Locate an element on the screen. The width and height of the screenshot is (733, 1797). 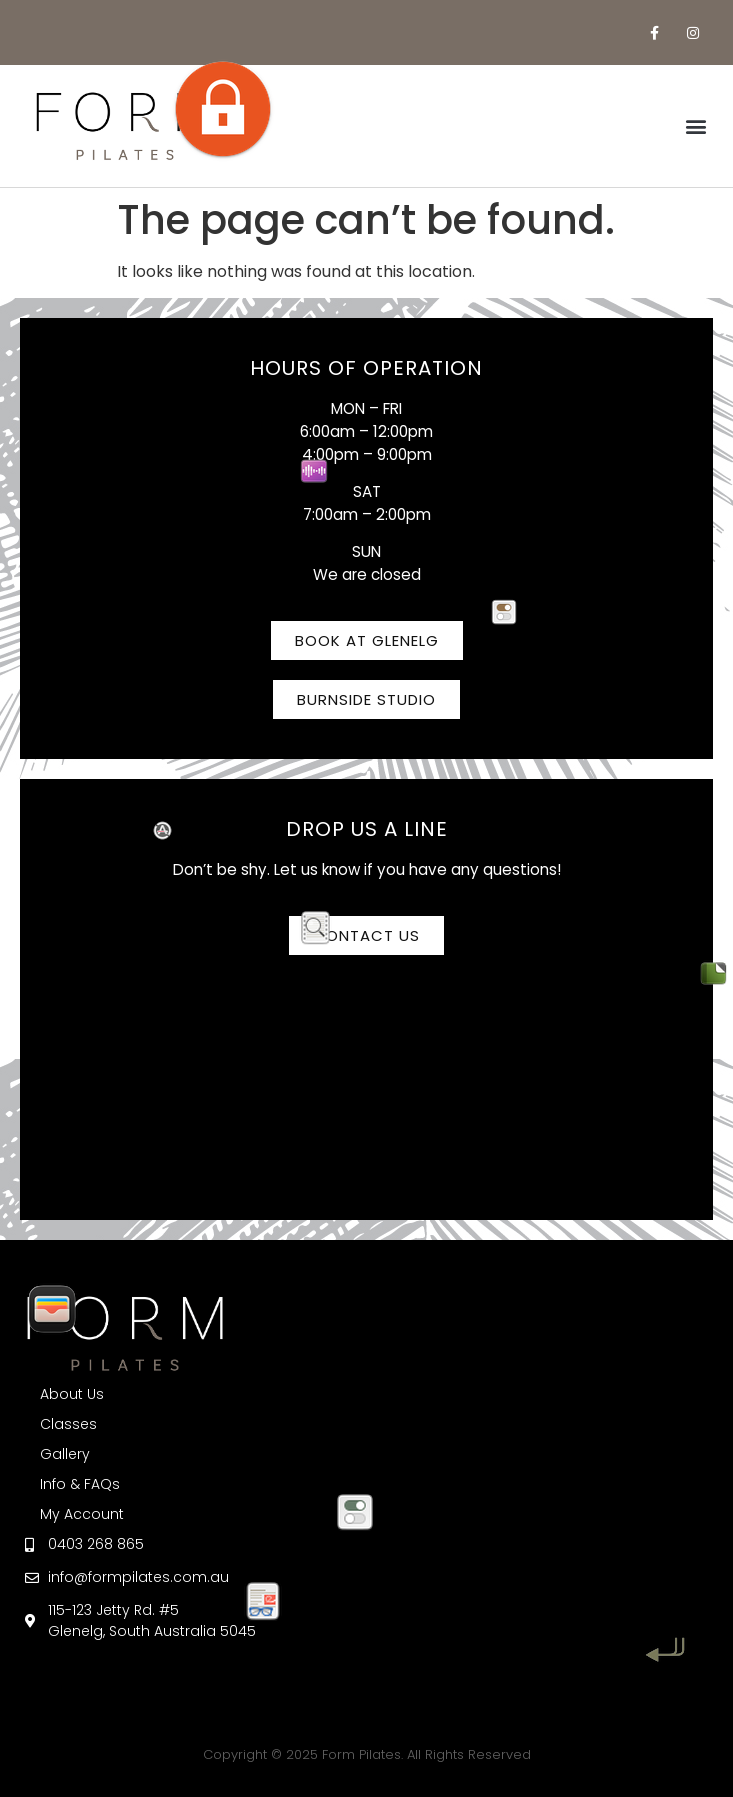
lock the screen is located at coordinates (223, 109).